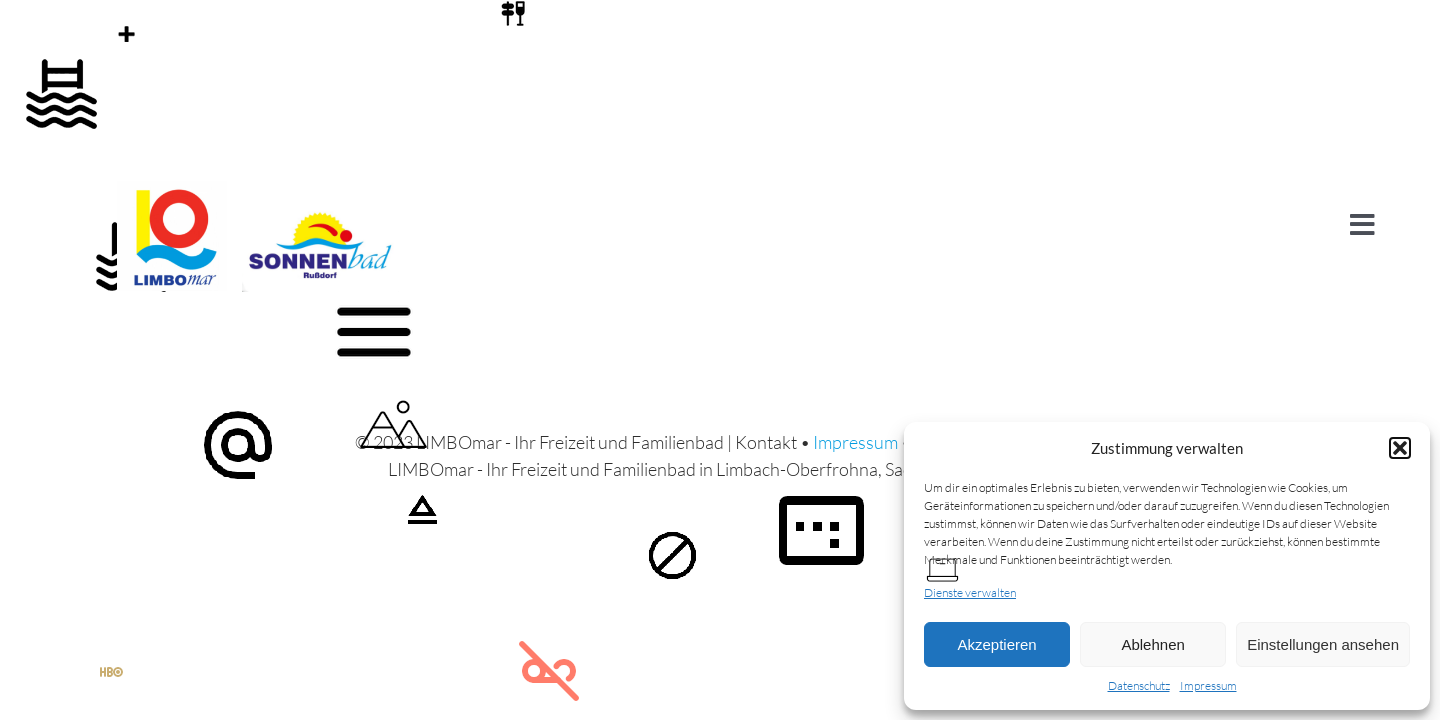 The width and height of the screenshot is (1440, 720). Describe the element at coordinates (111, 672) in the screenshot. I see `open the HBO streaming app` at that location.